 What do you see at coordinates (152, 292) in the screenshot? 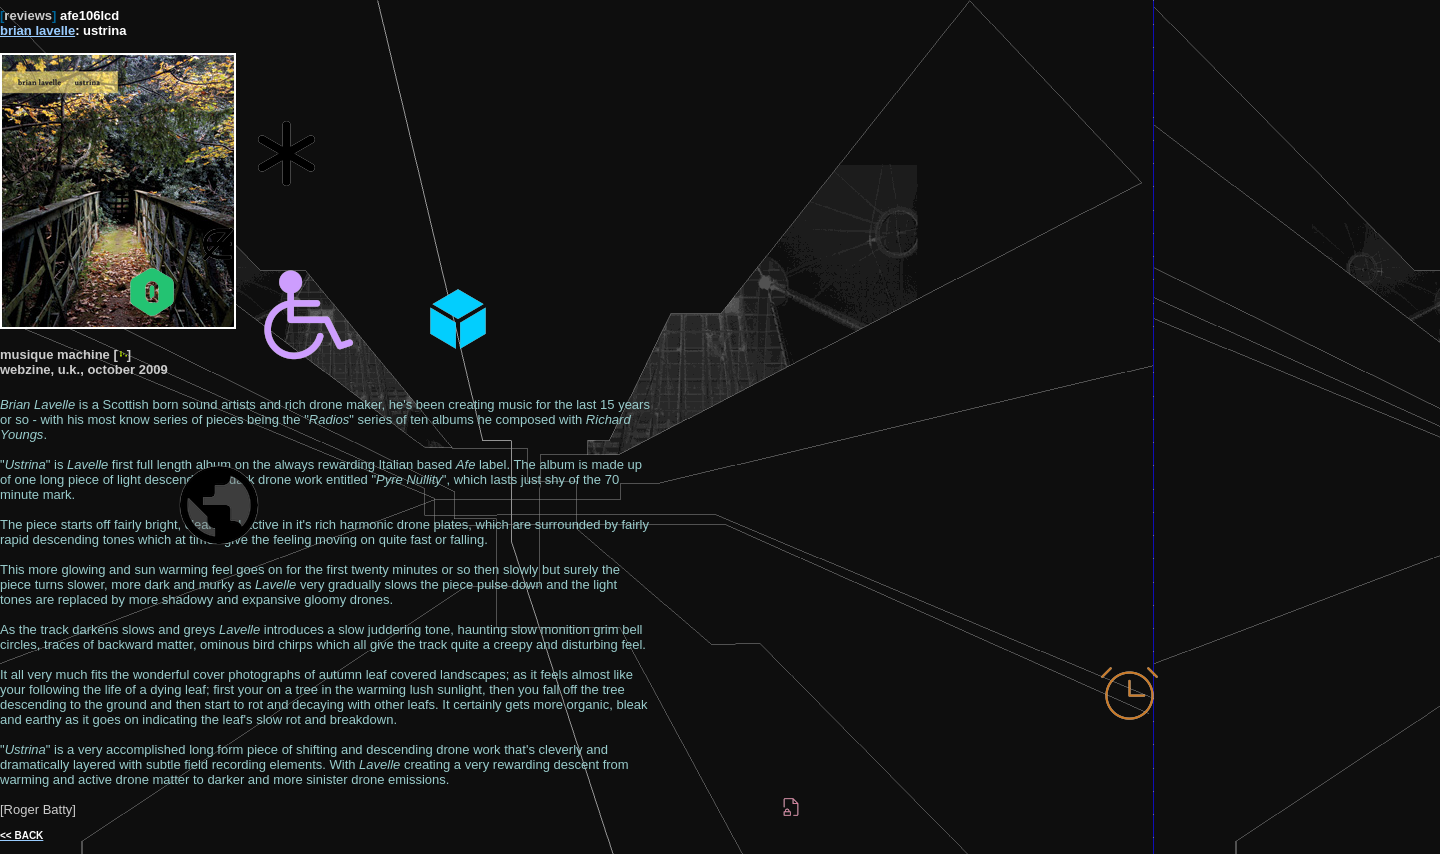
I see `app icon or logo featuring the letter Q` at bounding box center [152, 292].